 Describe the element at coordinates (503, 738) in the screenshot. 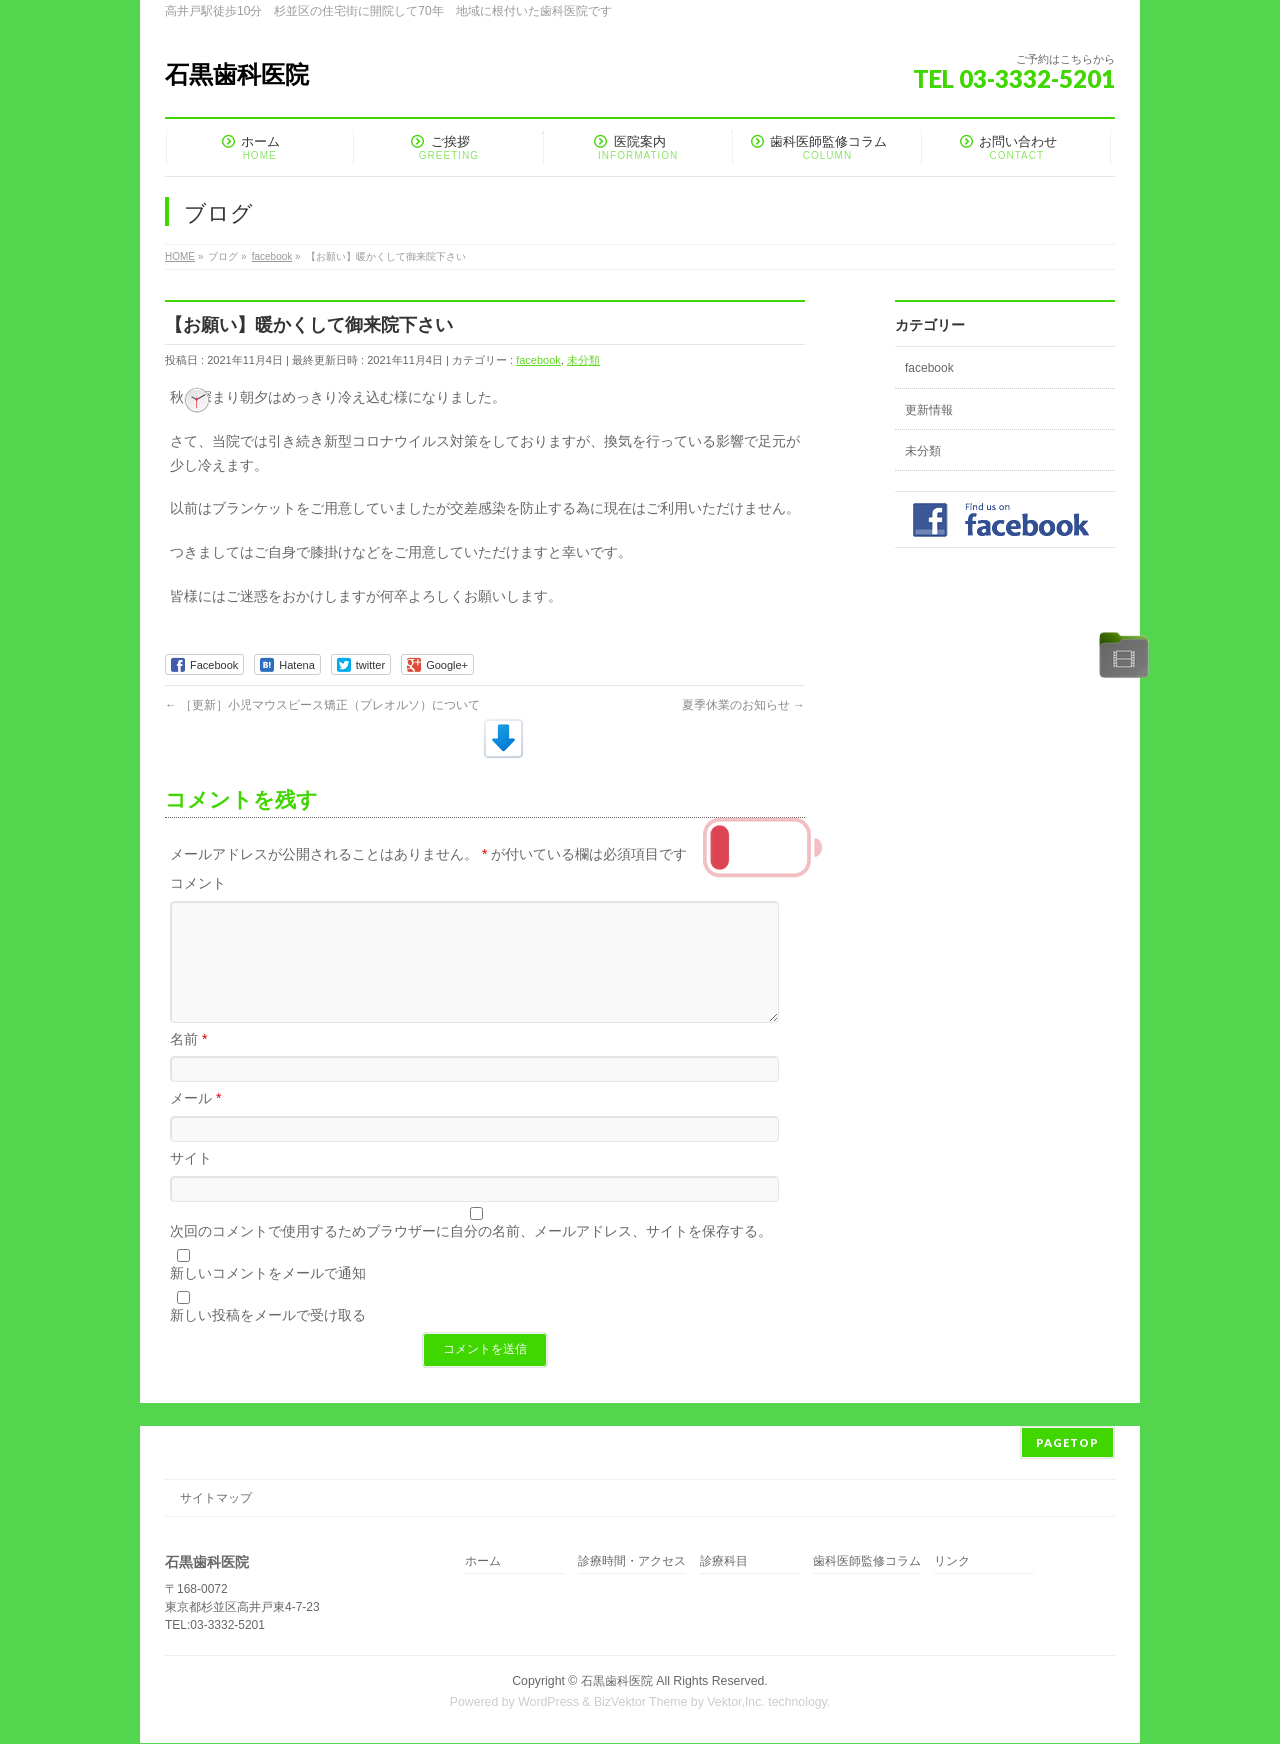

I see `download a file or content` at that location.